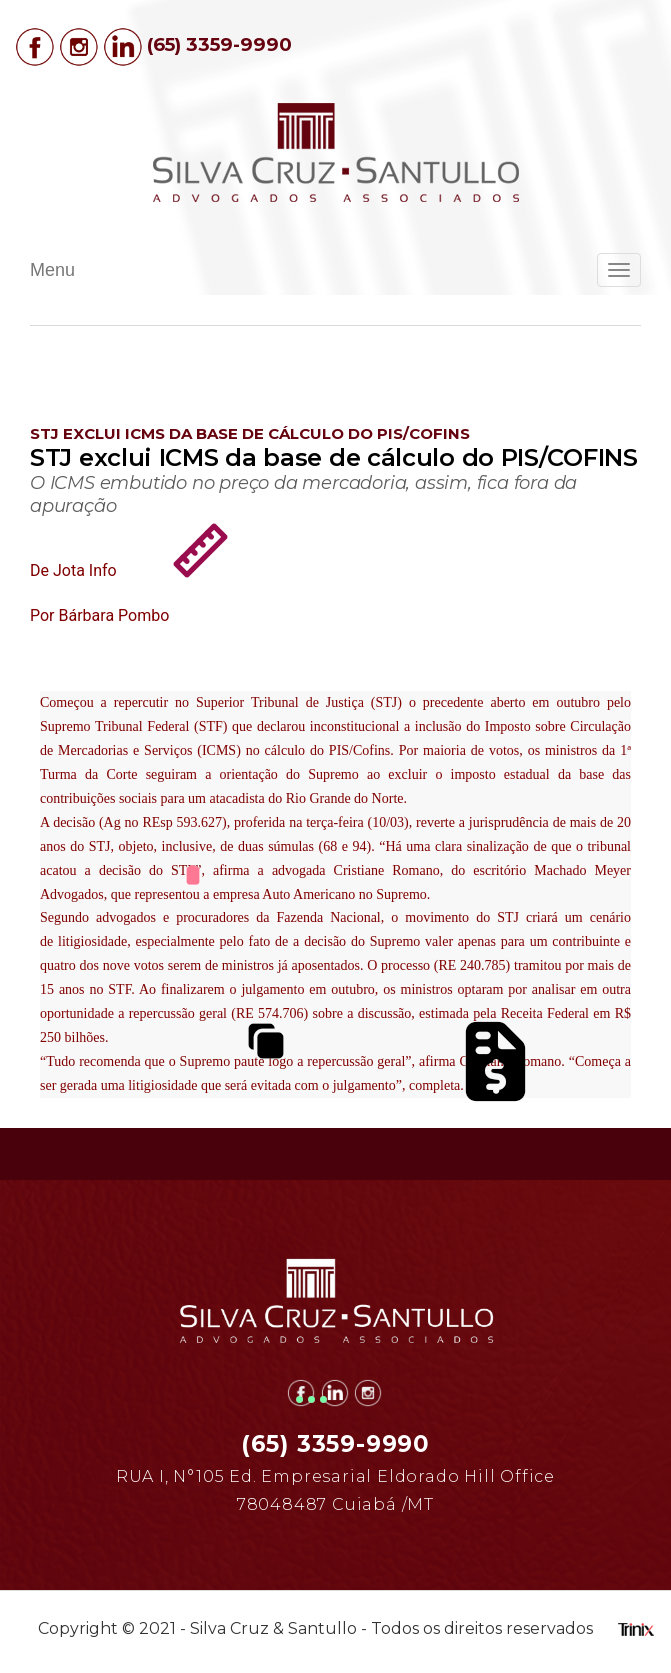 The width and height of the screenshot is (671, 1673). What do you see at coordinates (266, 1041) in the screenshot?
I see `copy to clipboard` at bounding box center [266, 1041].